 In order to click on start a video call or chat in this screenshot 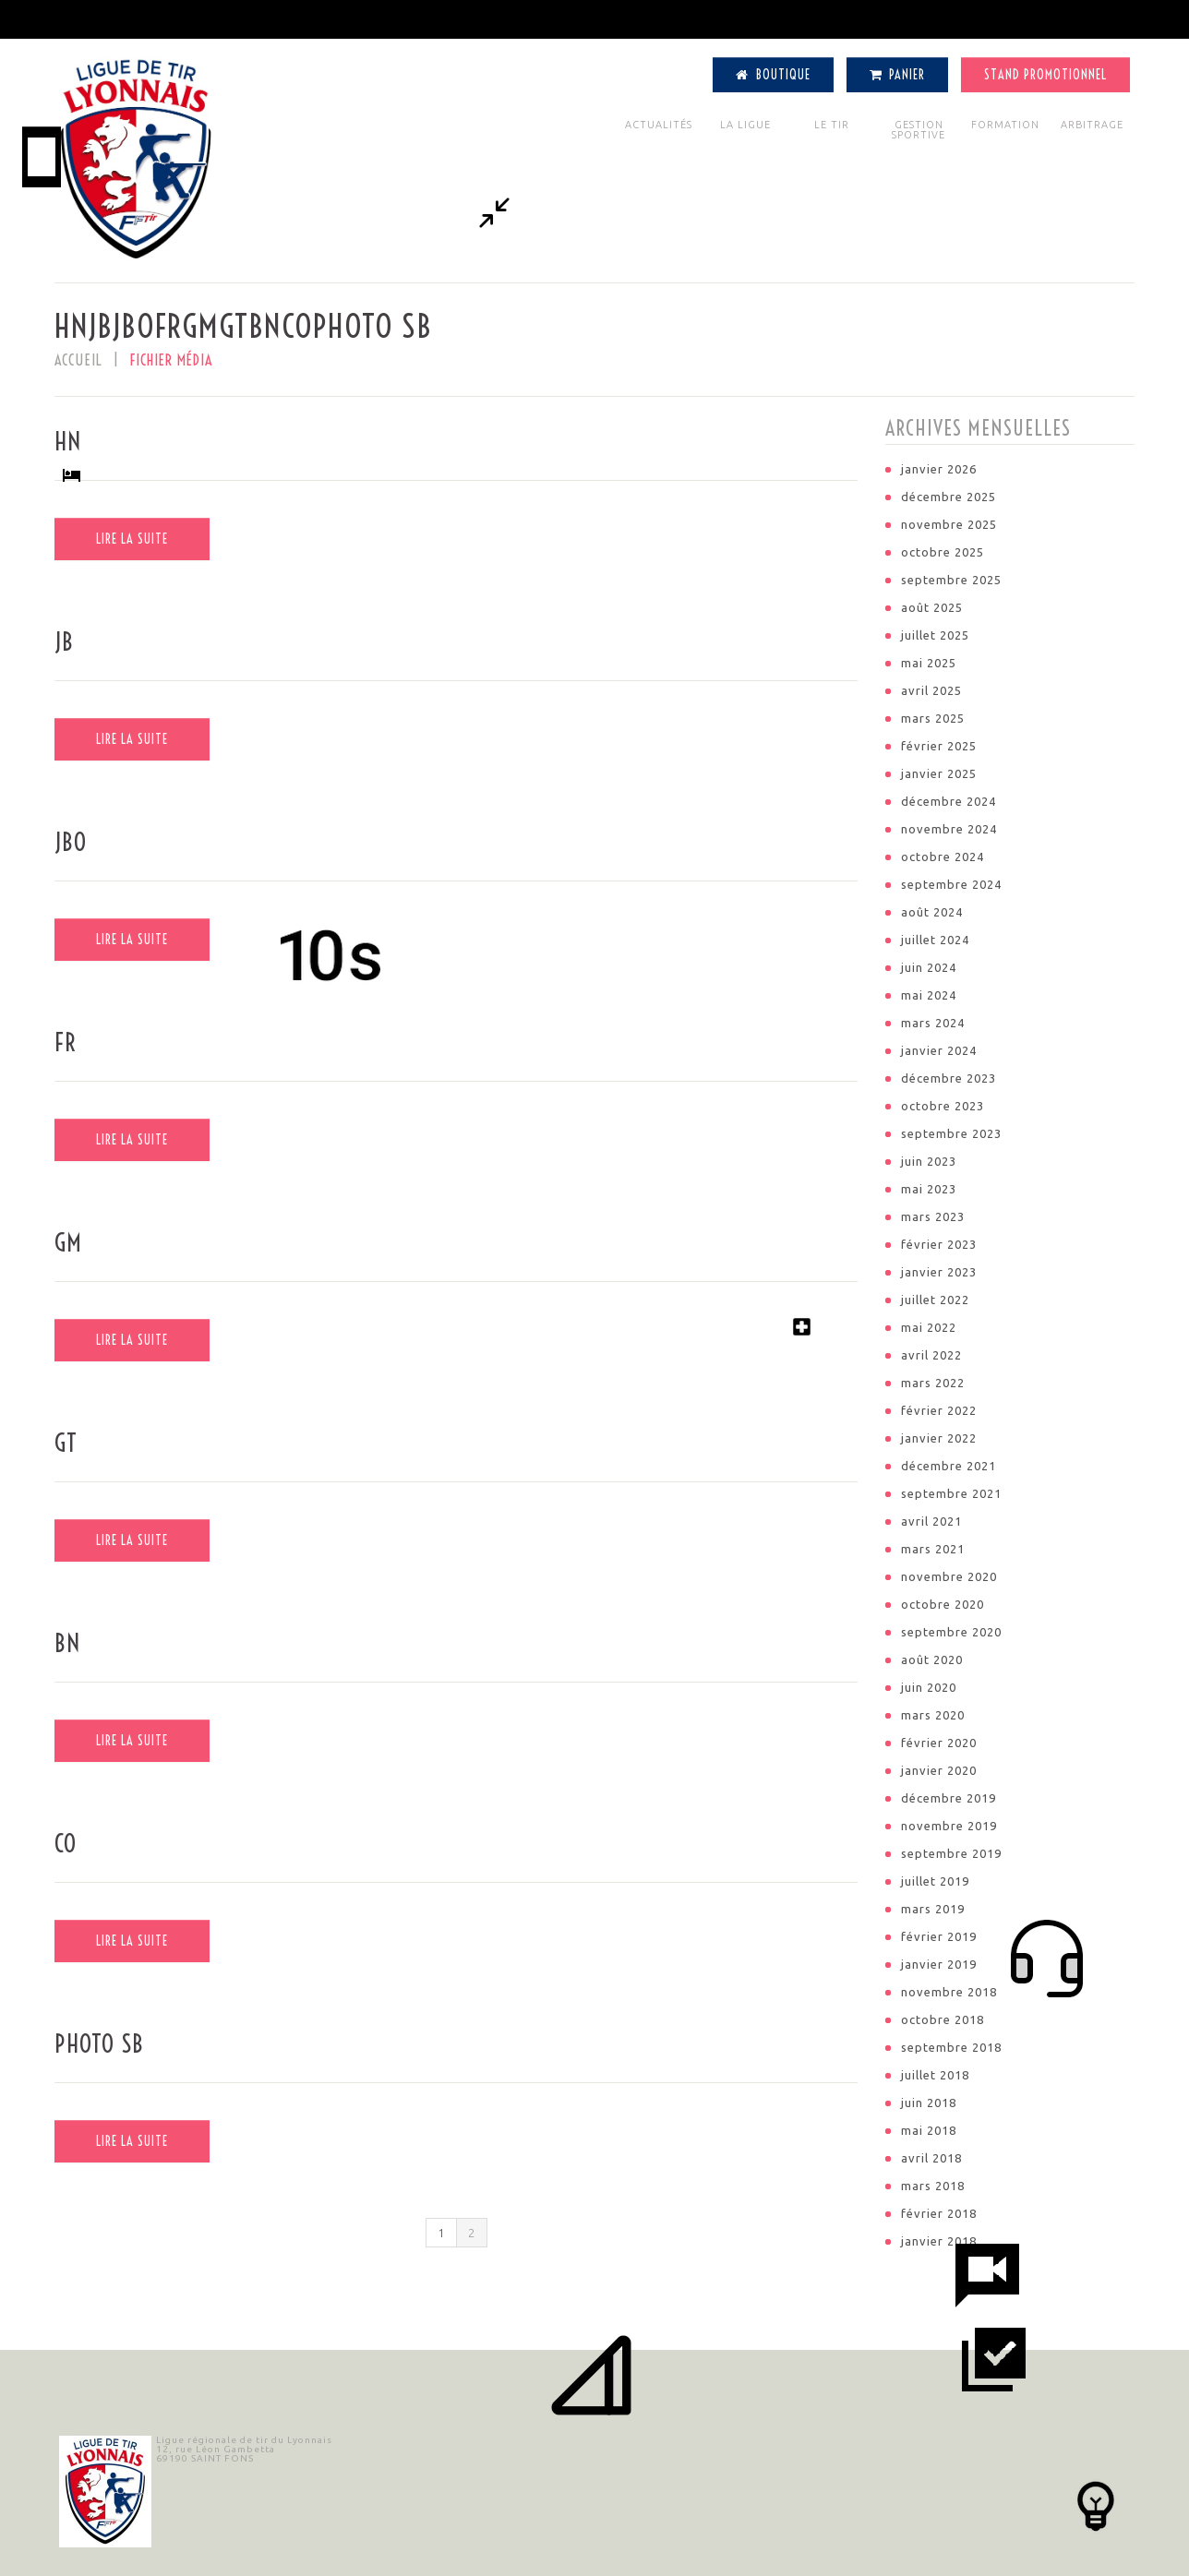, I will do `click(987, 2275)`.